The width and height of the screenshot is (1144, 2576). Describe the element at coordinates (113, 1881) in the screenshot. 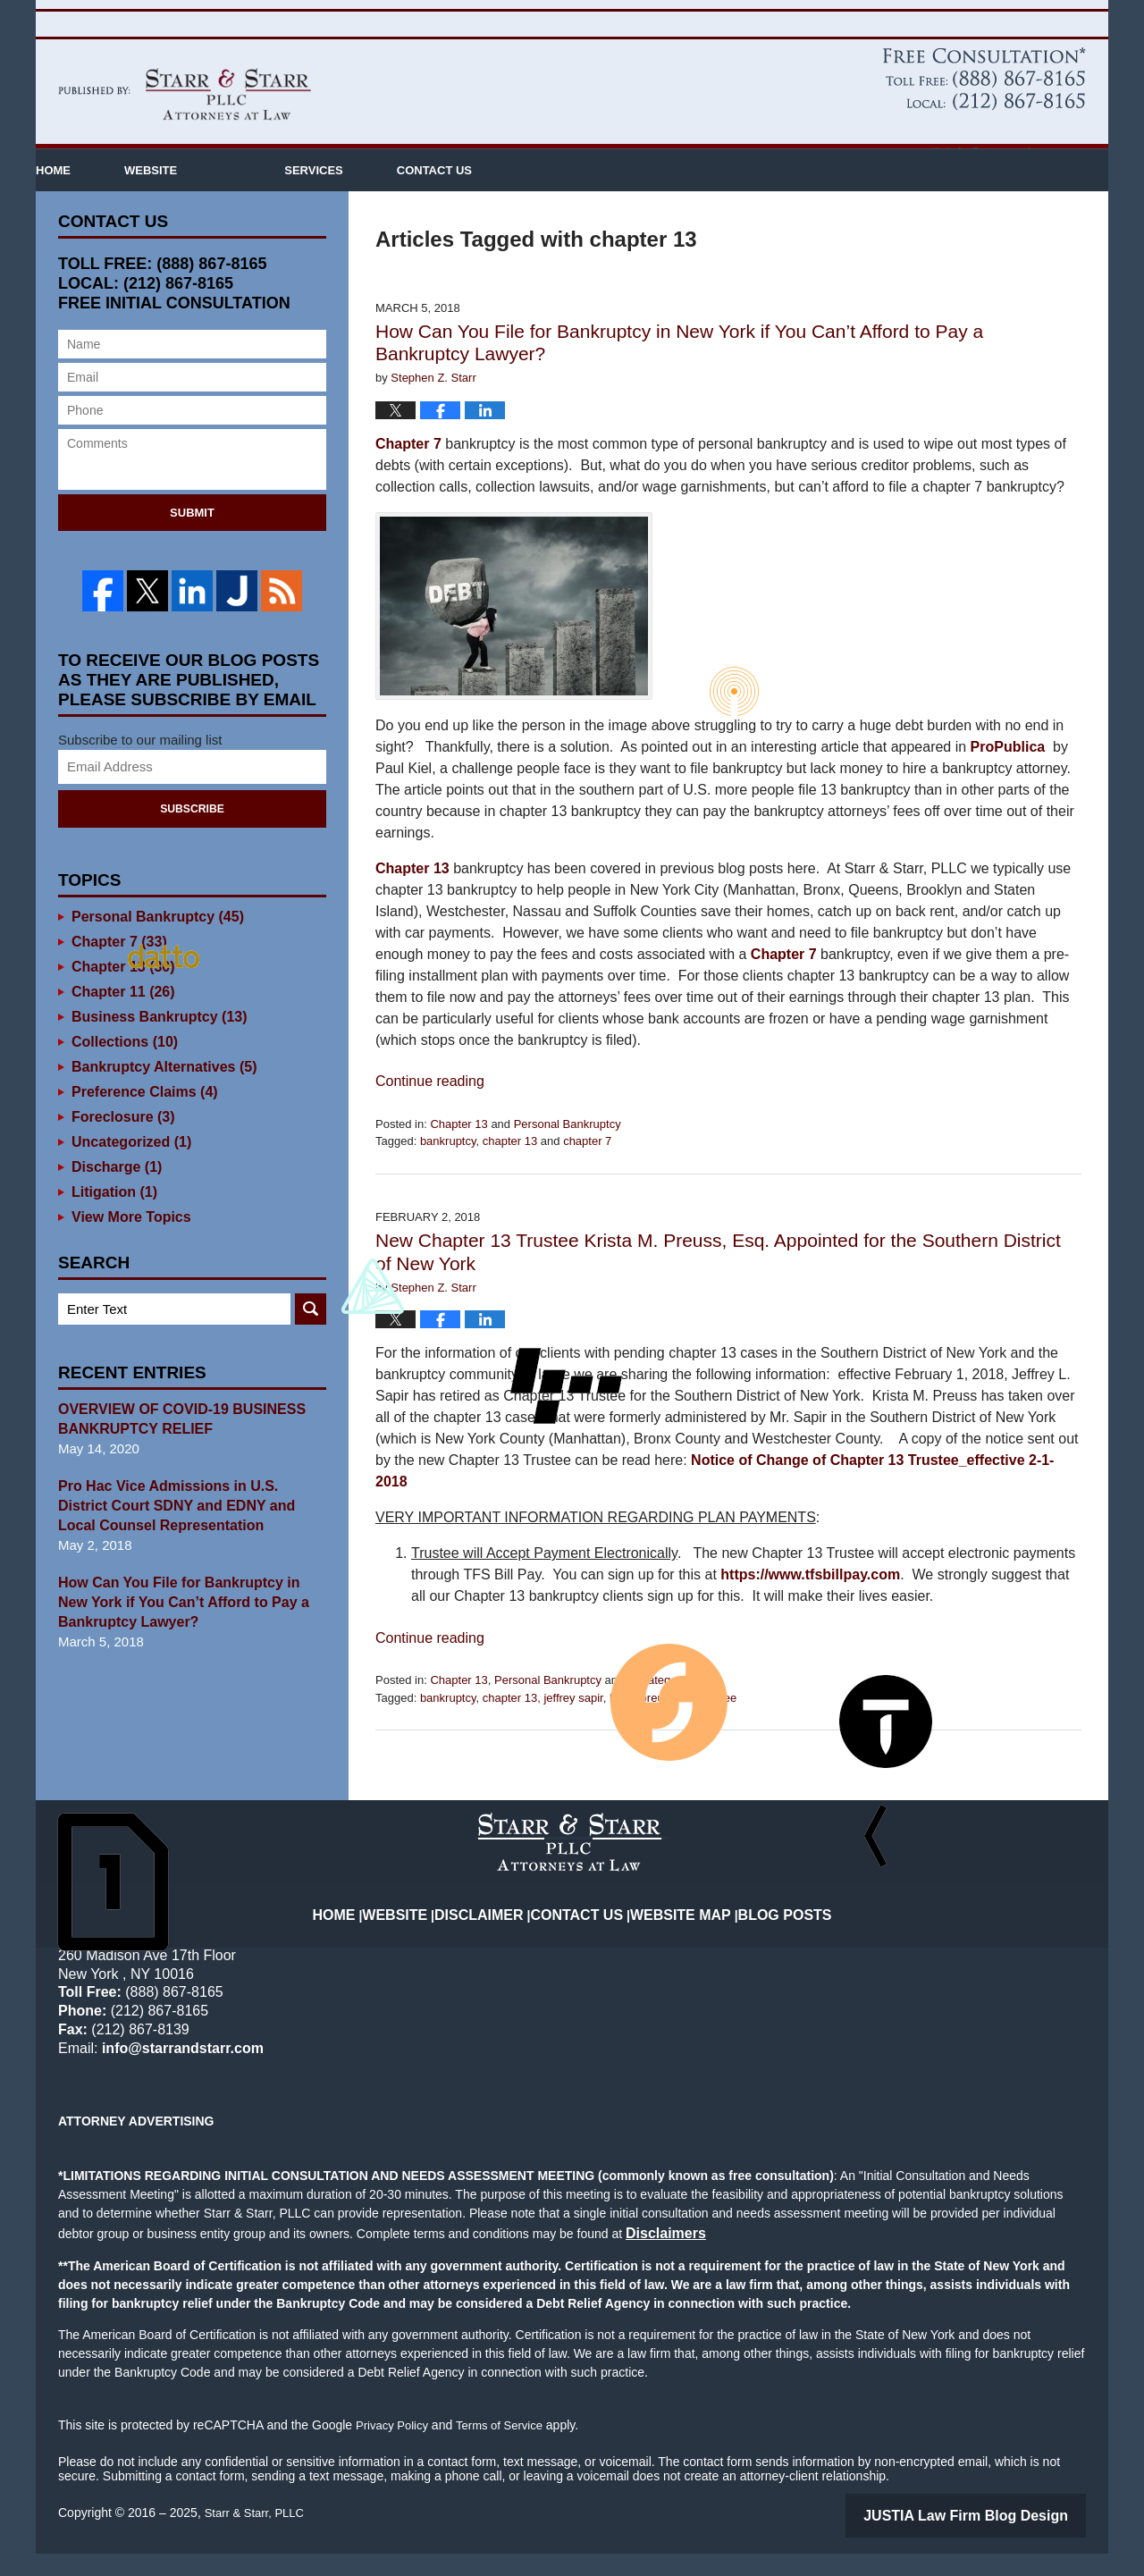

I see `indicates primary SIM card slot (SIM 1)` at that location.